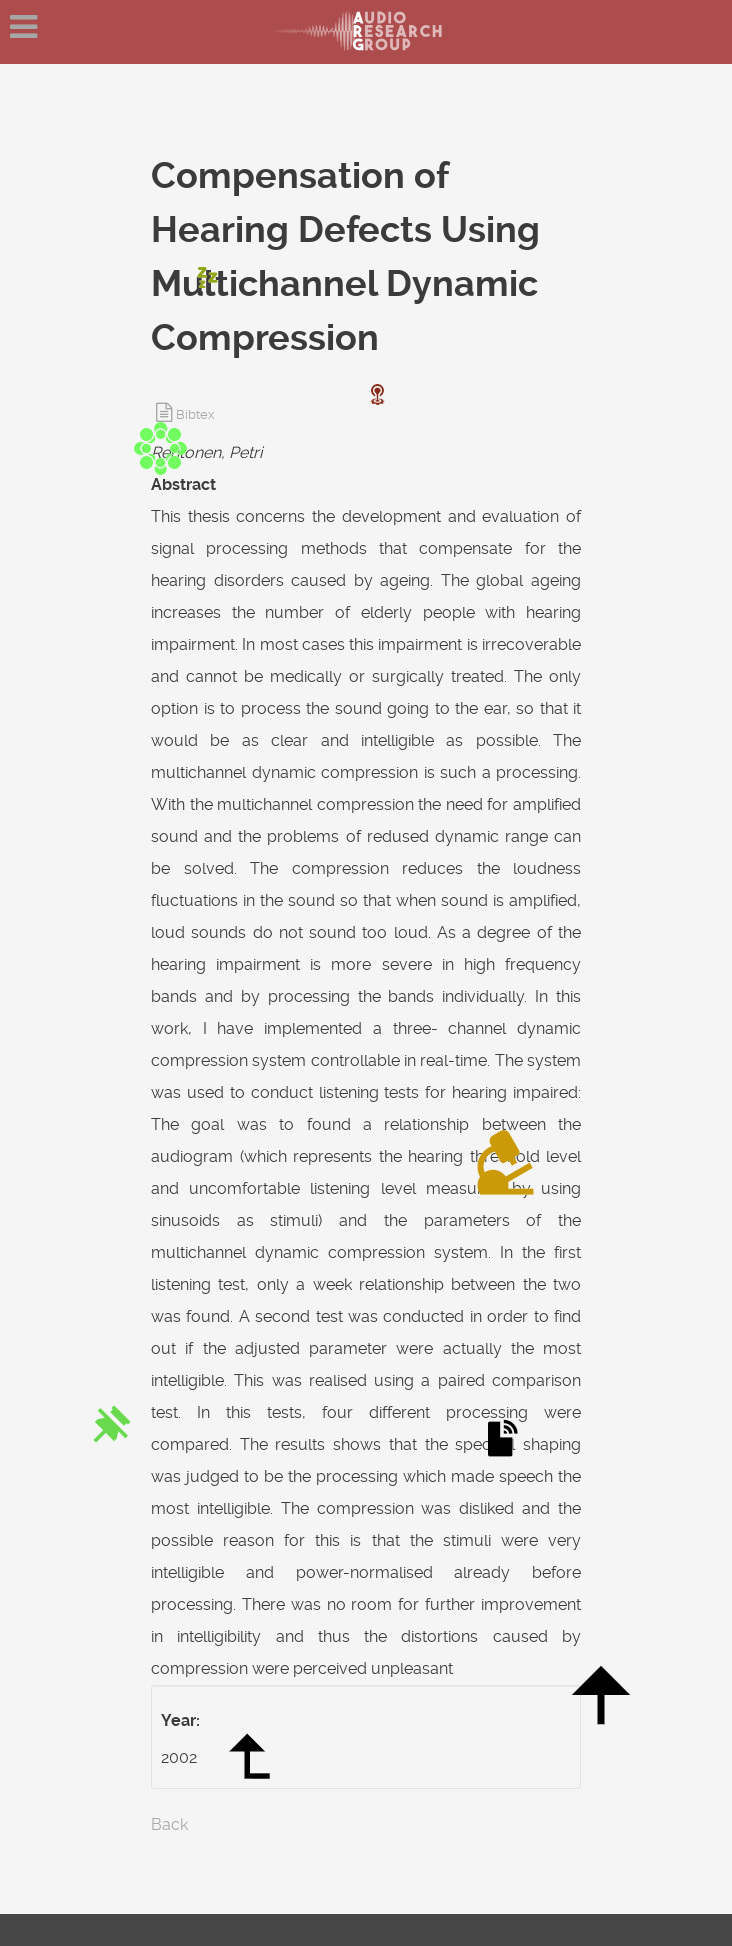 The image size is (732, 1946). Describe the element at coordinates (502, 1439) in the screenshot. I see `enable mobile hotspot` at that location.